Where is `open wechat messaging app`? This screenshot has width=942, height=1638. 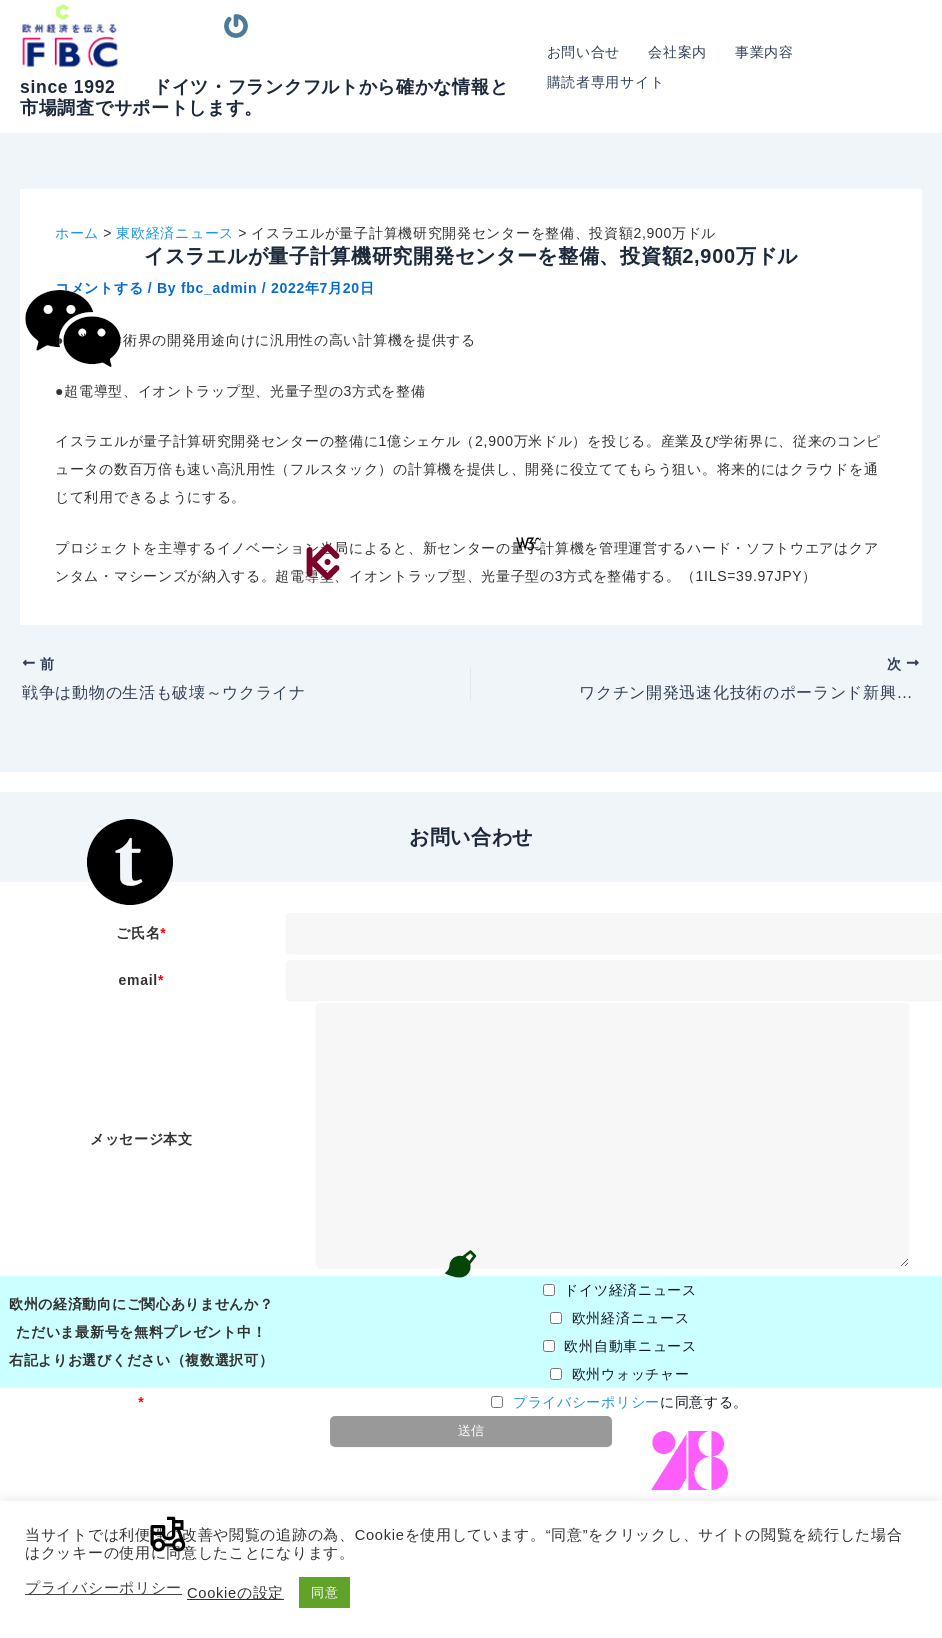 open wechat messaging app is located at coordinates (73, 329).